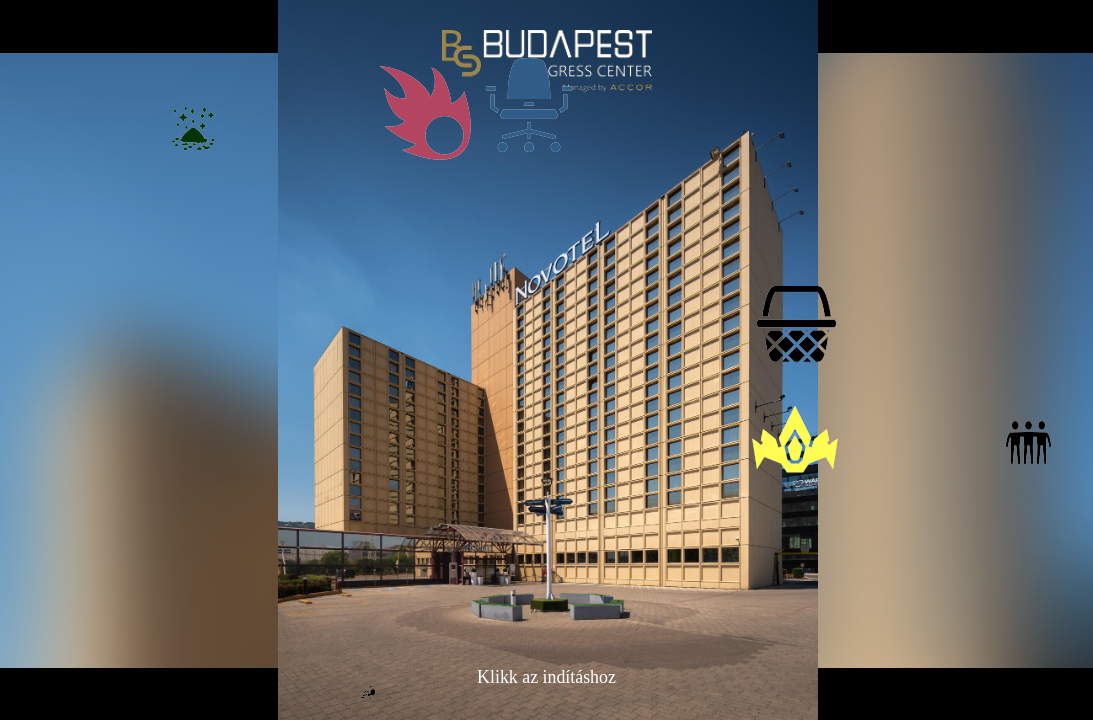 This screenshot has width=1093, height=720. I want to click on a pile of spices or seasoning ingredients, so click(193, 128).